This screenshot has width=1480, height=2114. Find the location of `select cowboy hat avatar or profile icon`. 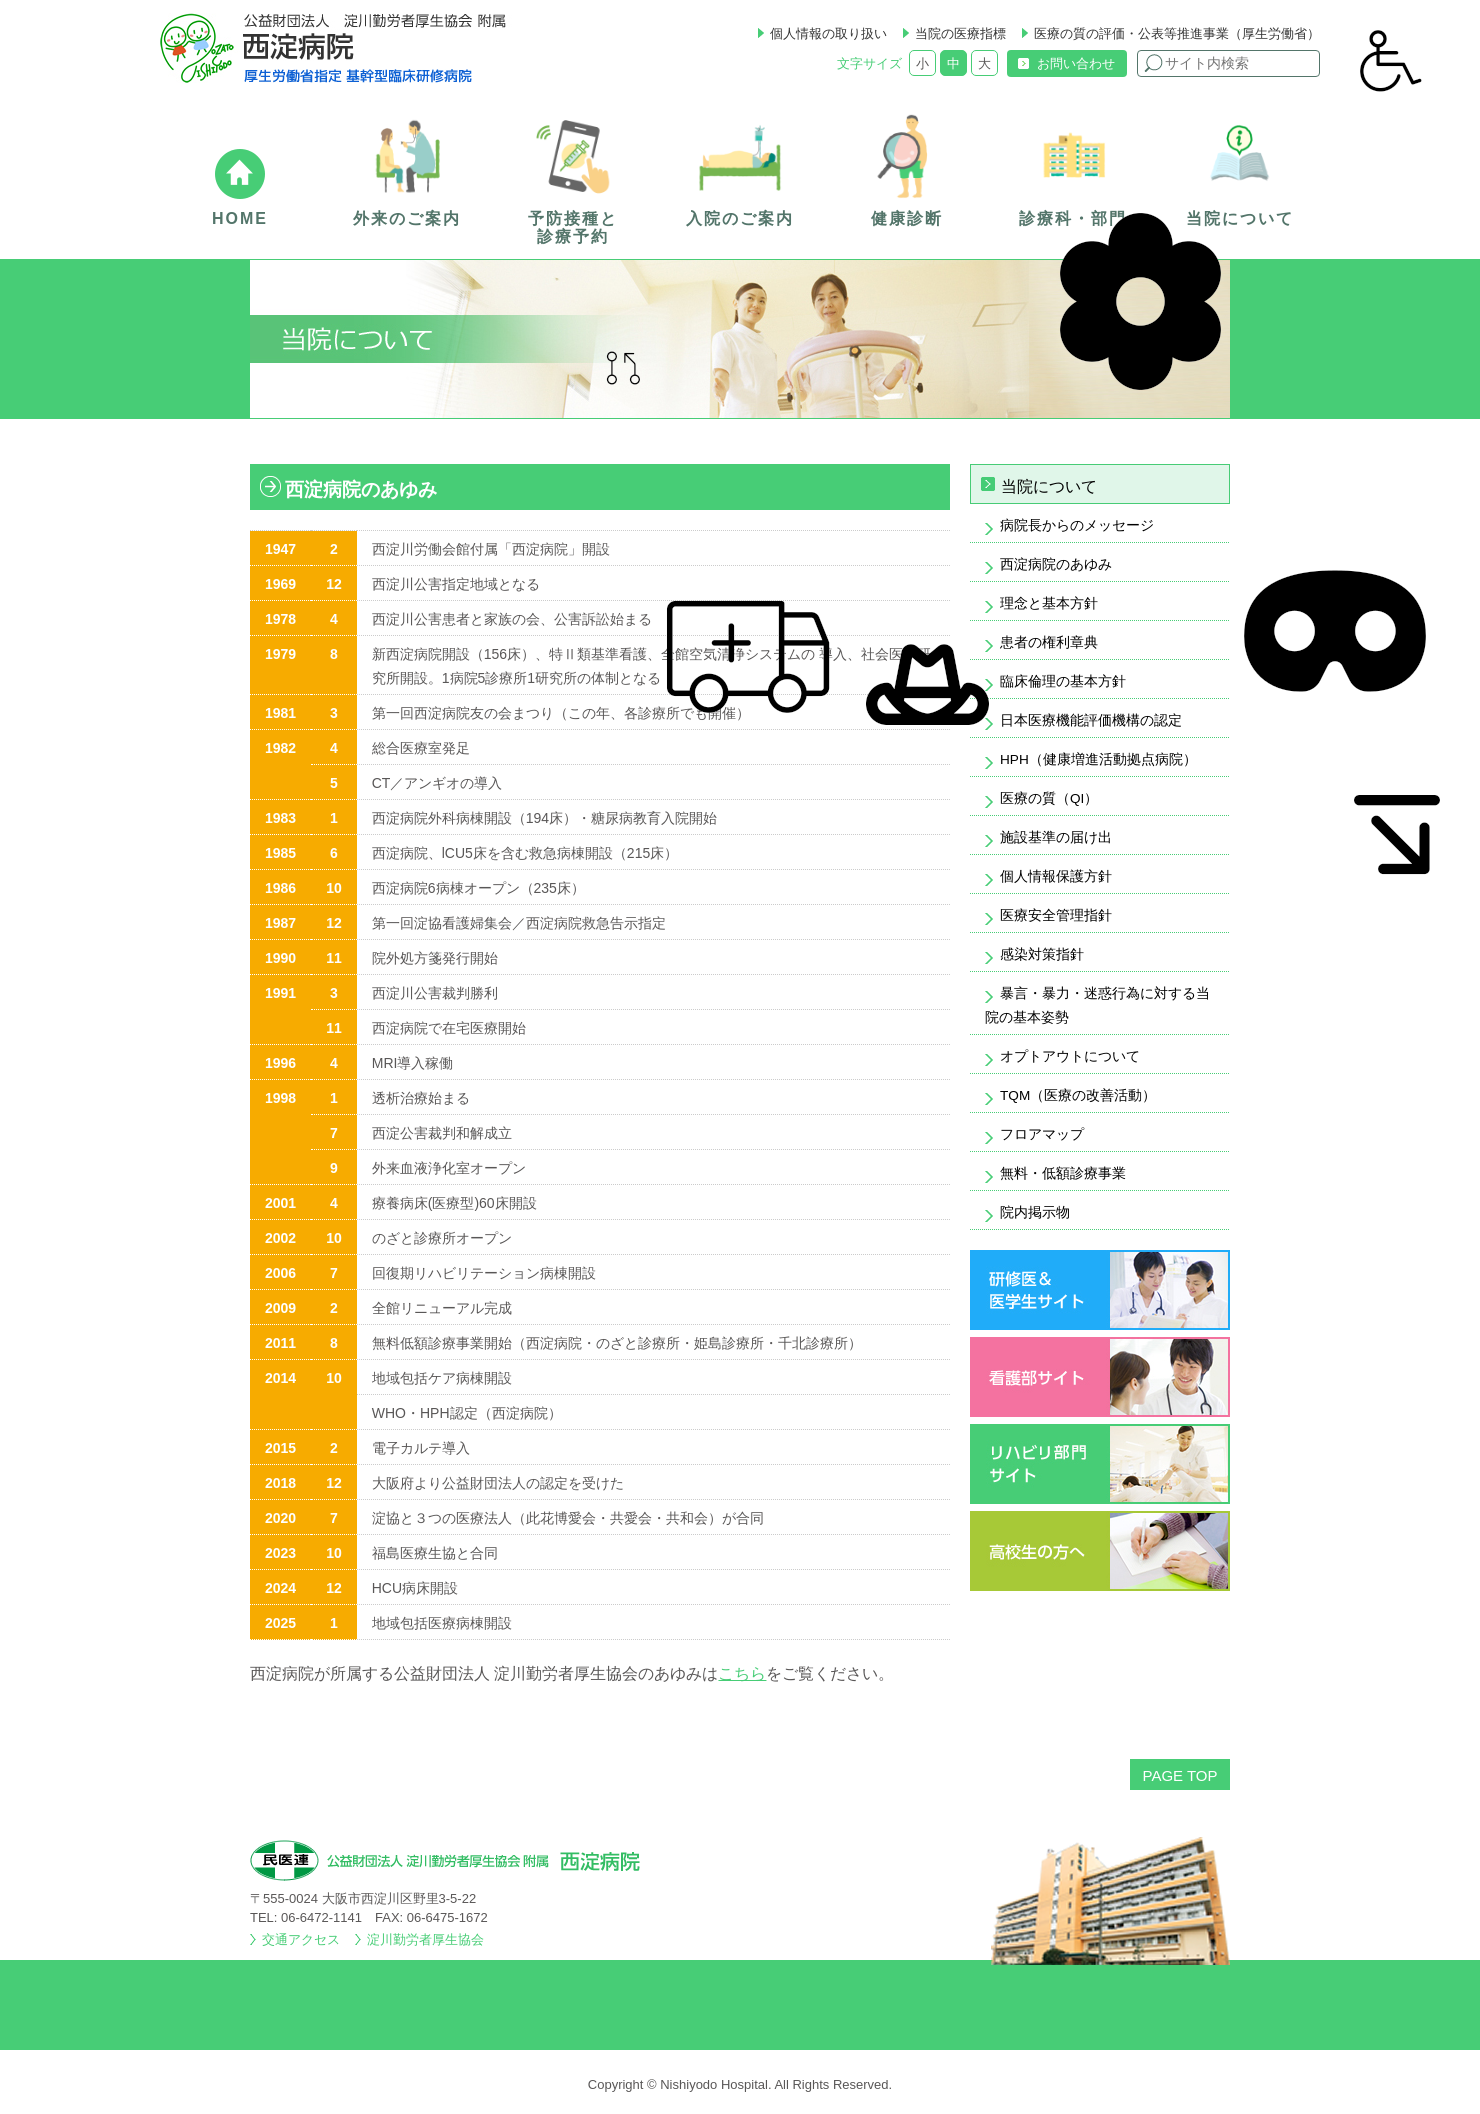

select cowboy hat avatar or profile icon is located at coordinates (927, 688).